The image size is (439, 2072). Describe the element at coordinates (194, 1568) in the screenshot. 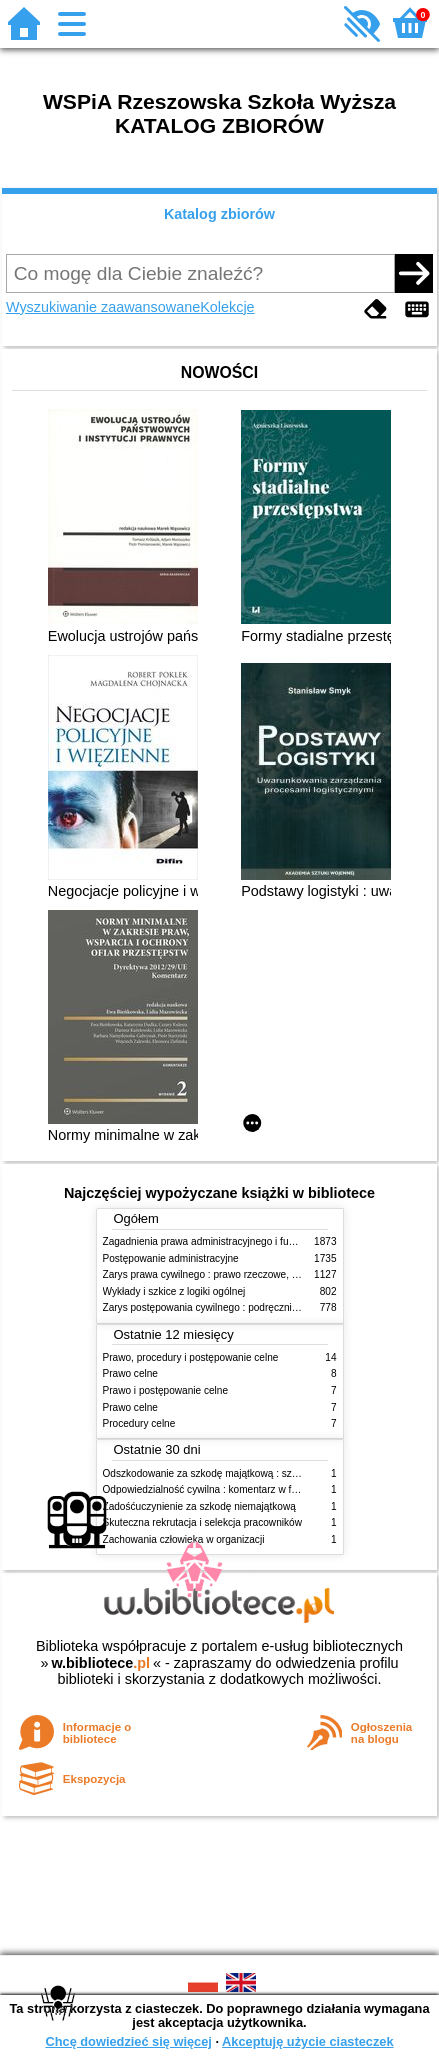

I see `launch a space game or sci-fi themed app` at that location.